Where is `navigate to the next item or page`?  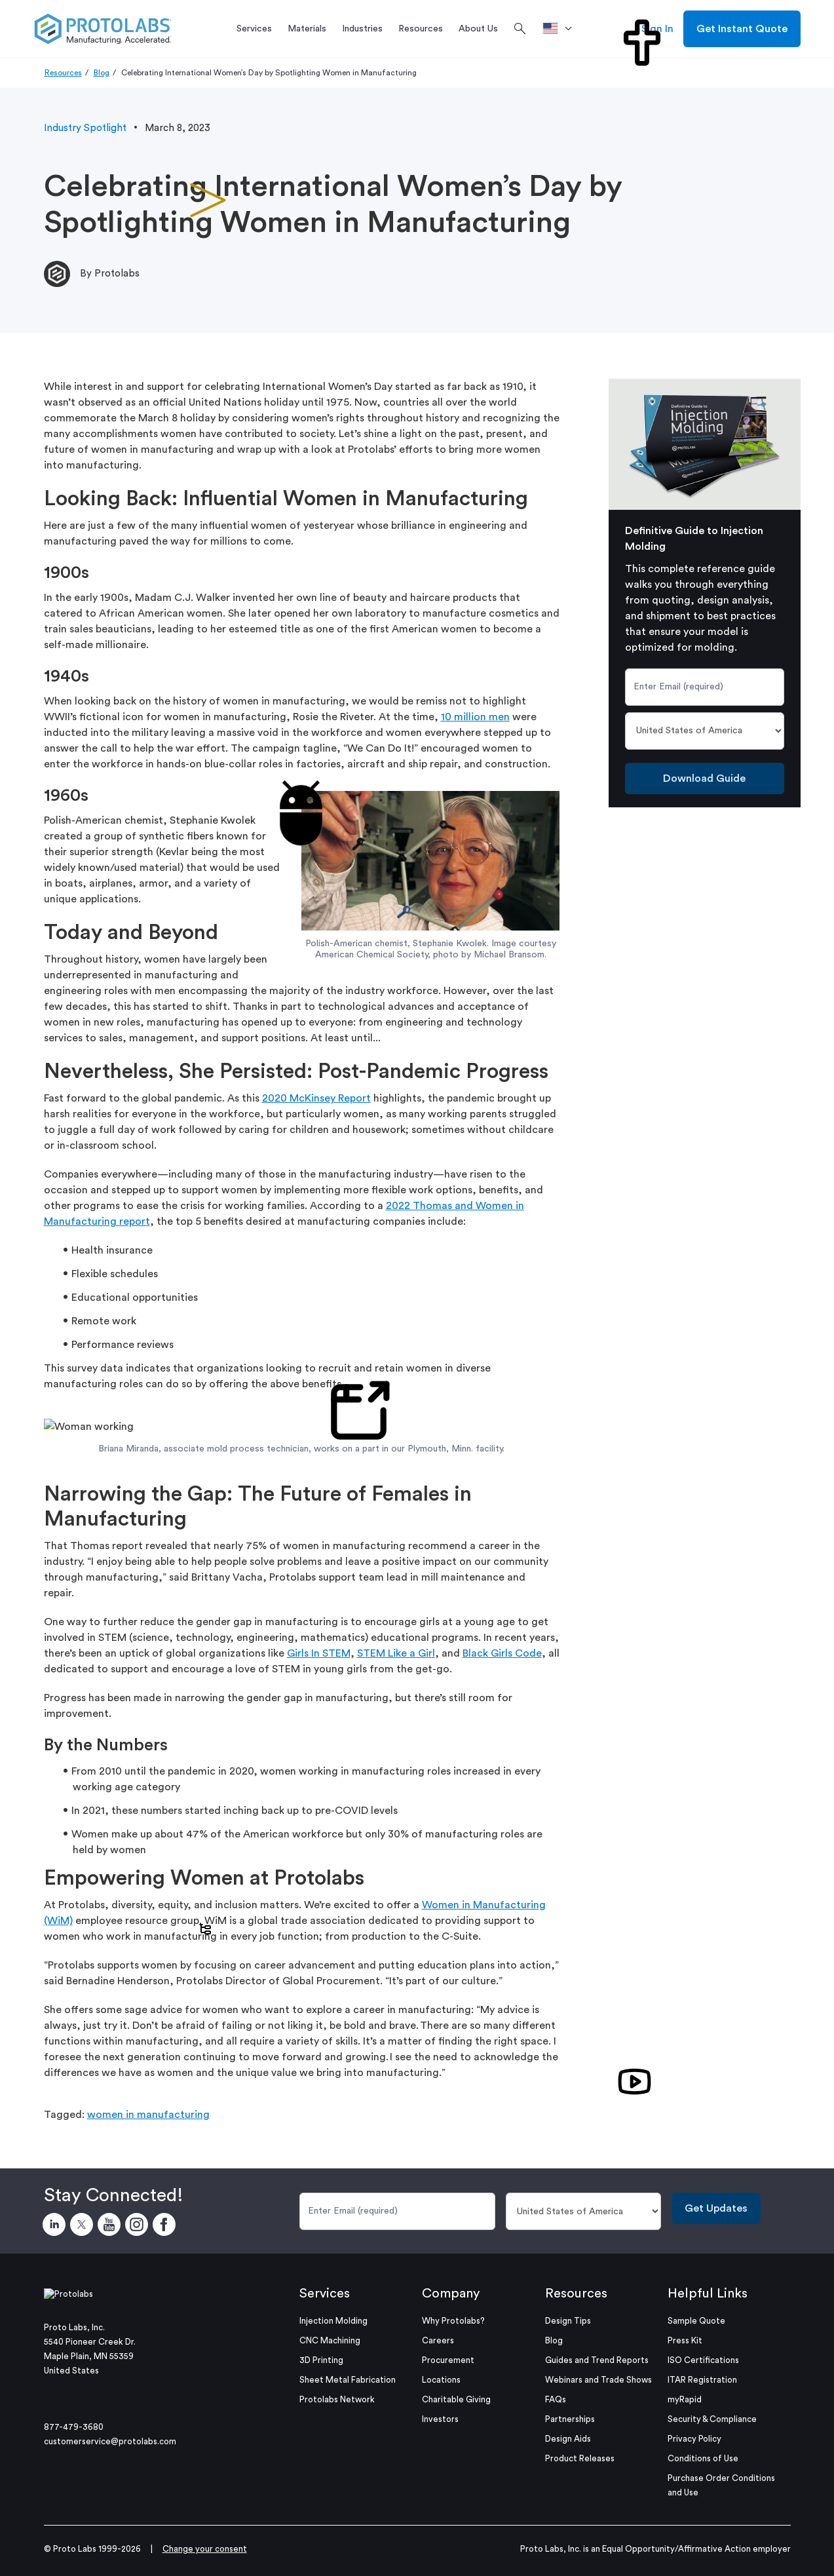
navigate to the next item or page is located at coordinates (205, 200).